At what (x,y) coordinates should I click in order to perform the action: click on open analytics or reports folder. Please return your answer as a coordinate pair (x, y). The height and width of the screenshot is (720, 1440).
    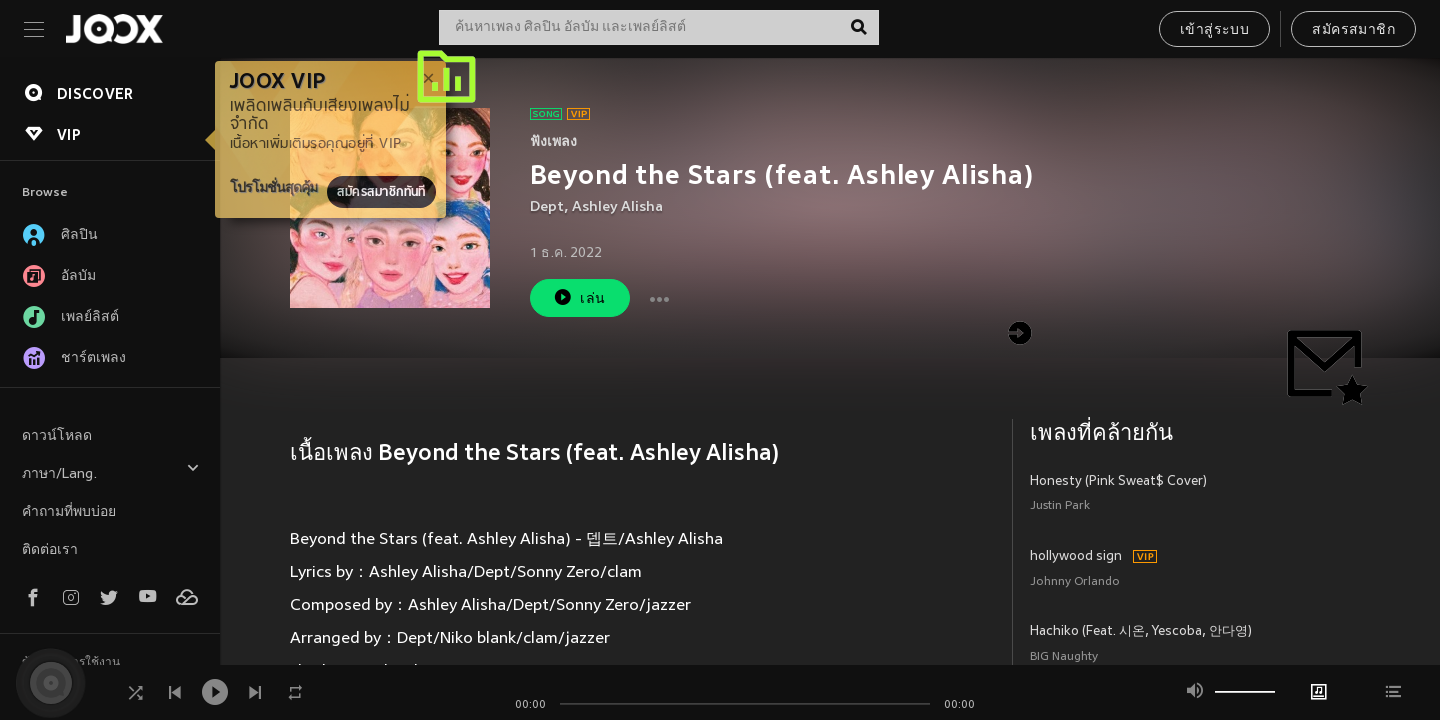
    Looking at the image, I should click on (446, 76).